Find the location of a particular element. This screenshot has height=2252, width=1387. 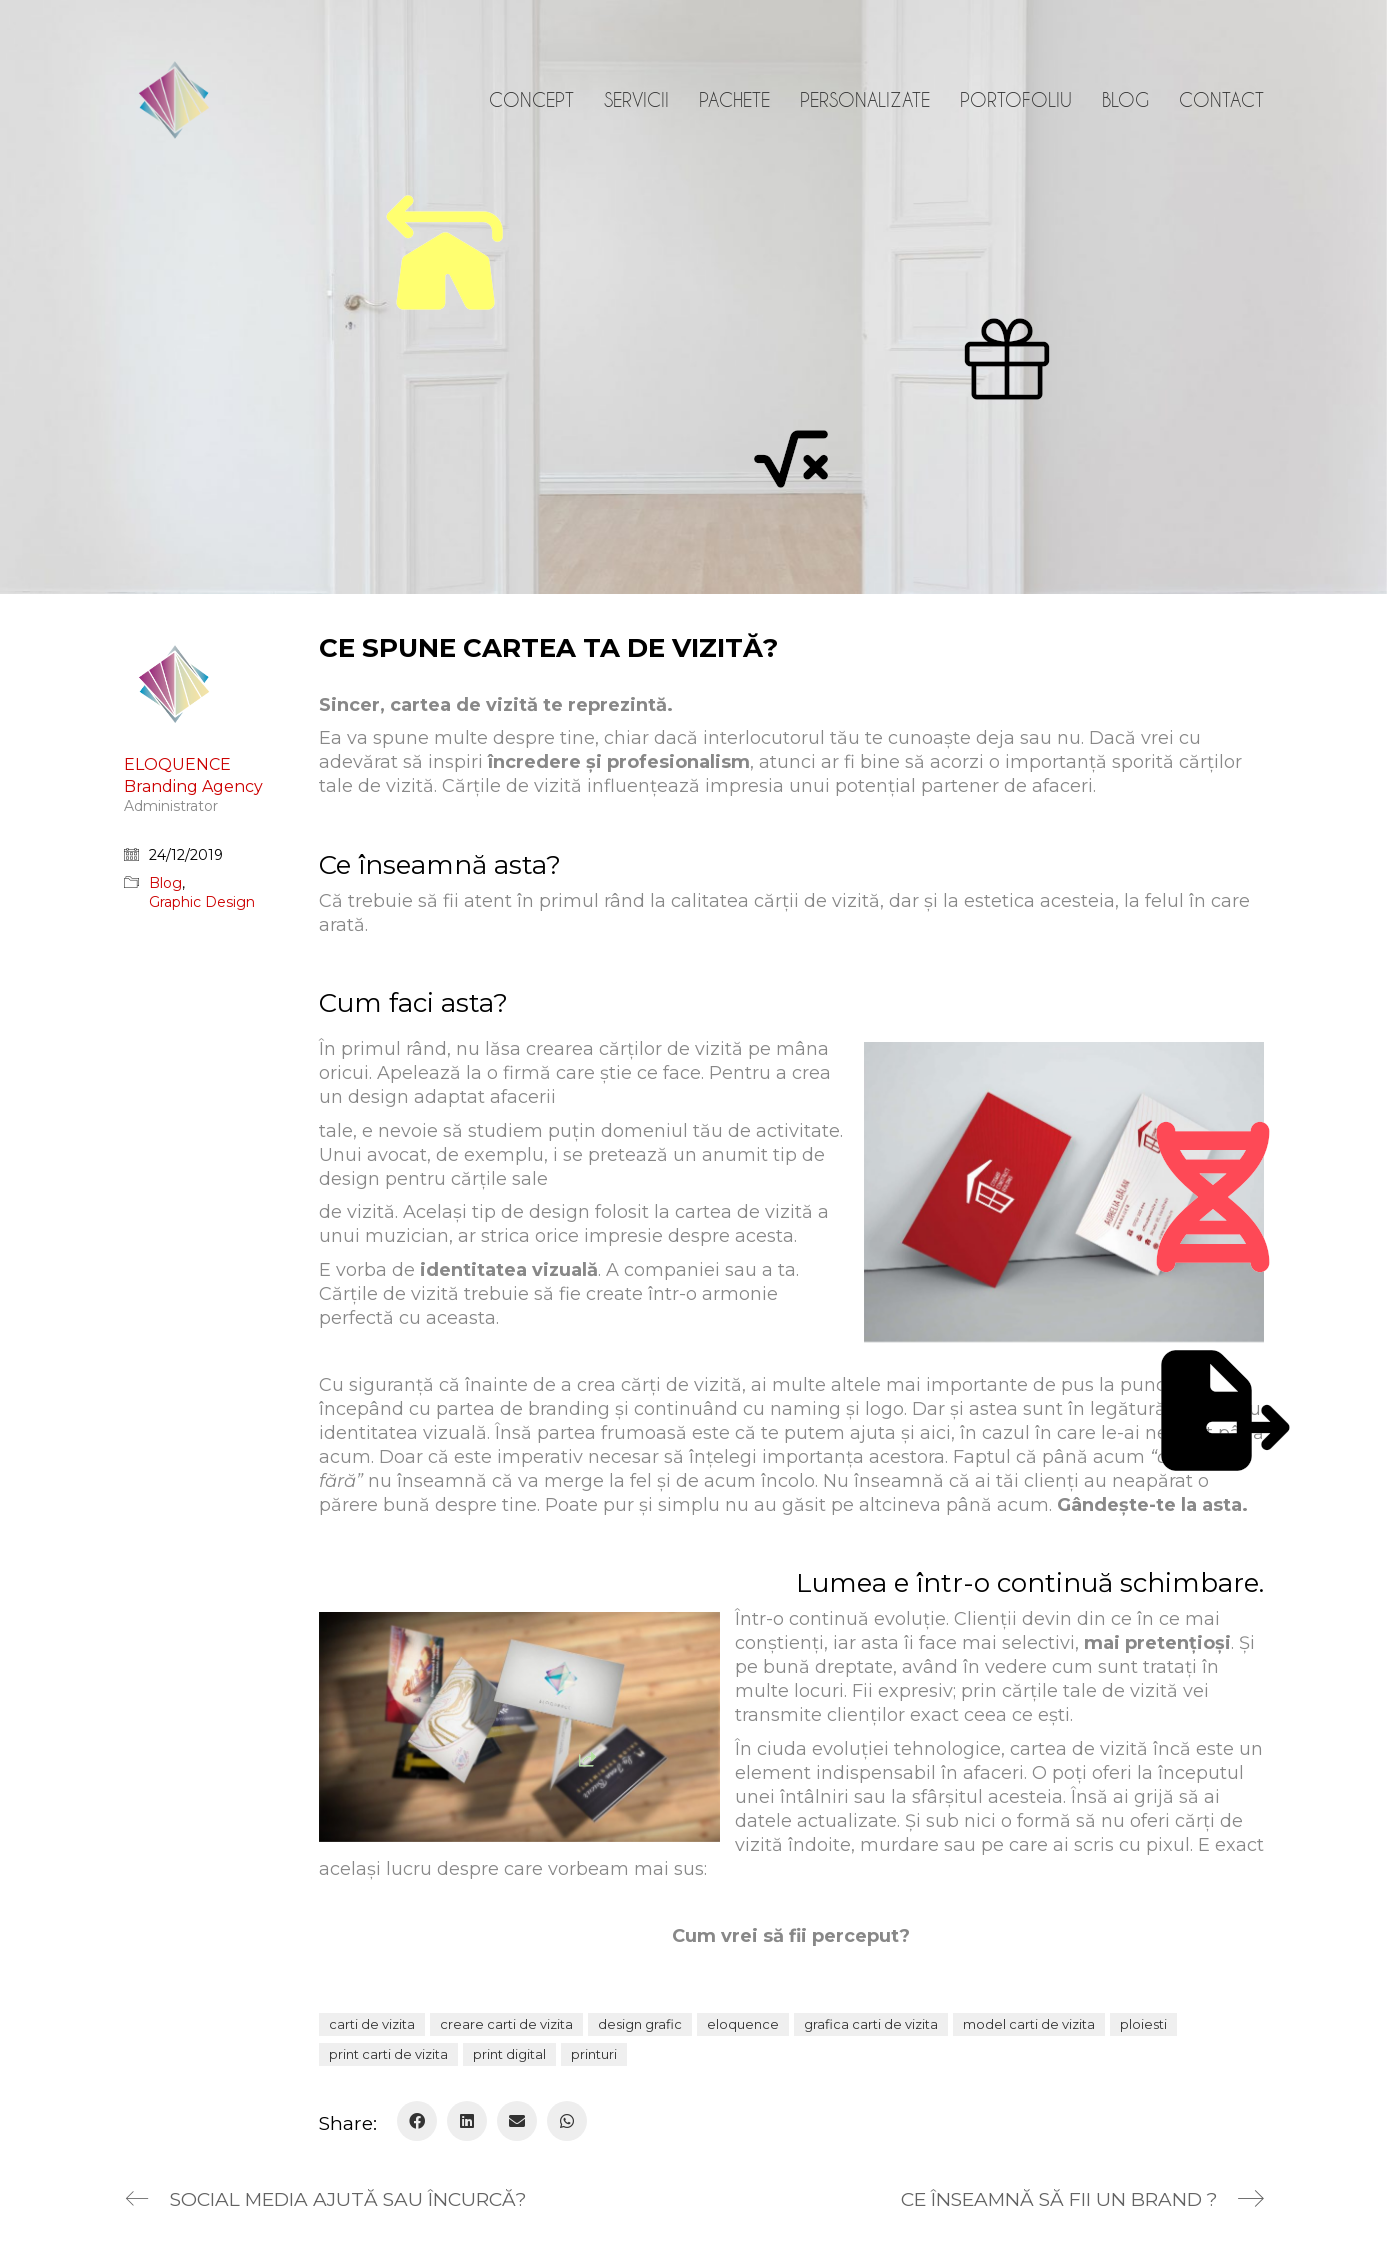

access mathematical or scientific calculator functions is located at coordinates (791, 459).